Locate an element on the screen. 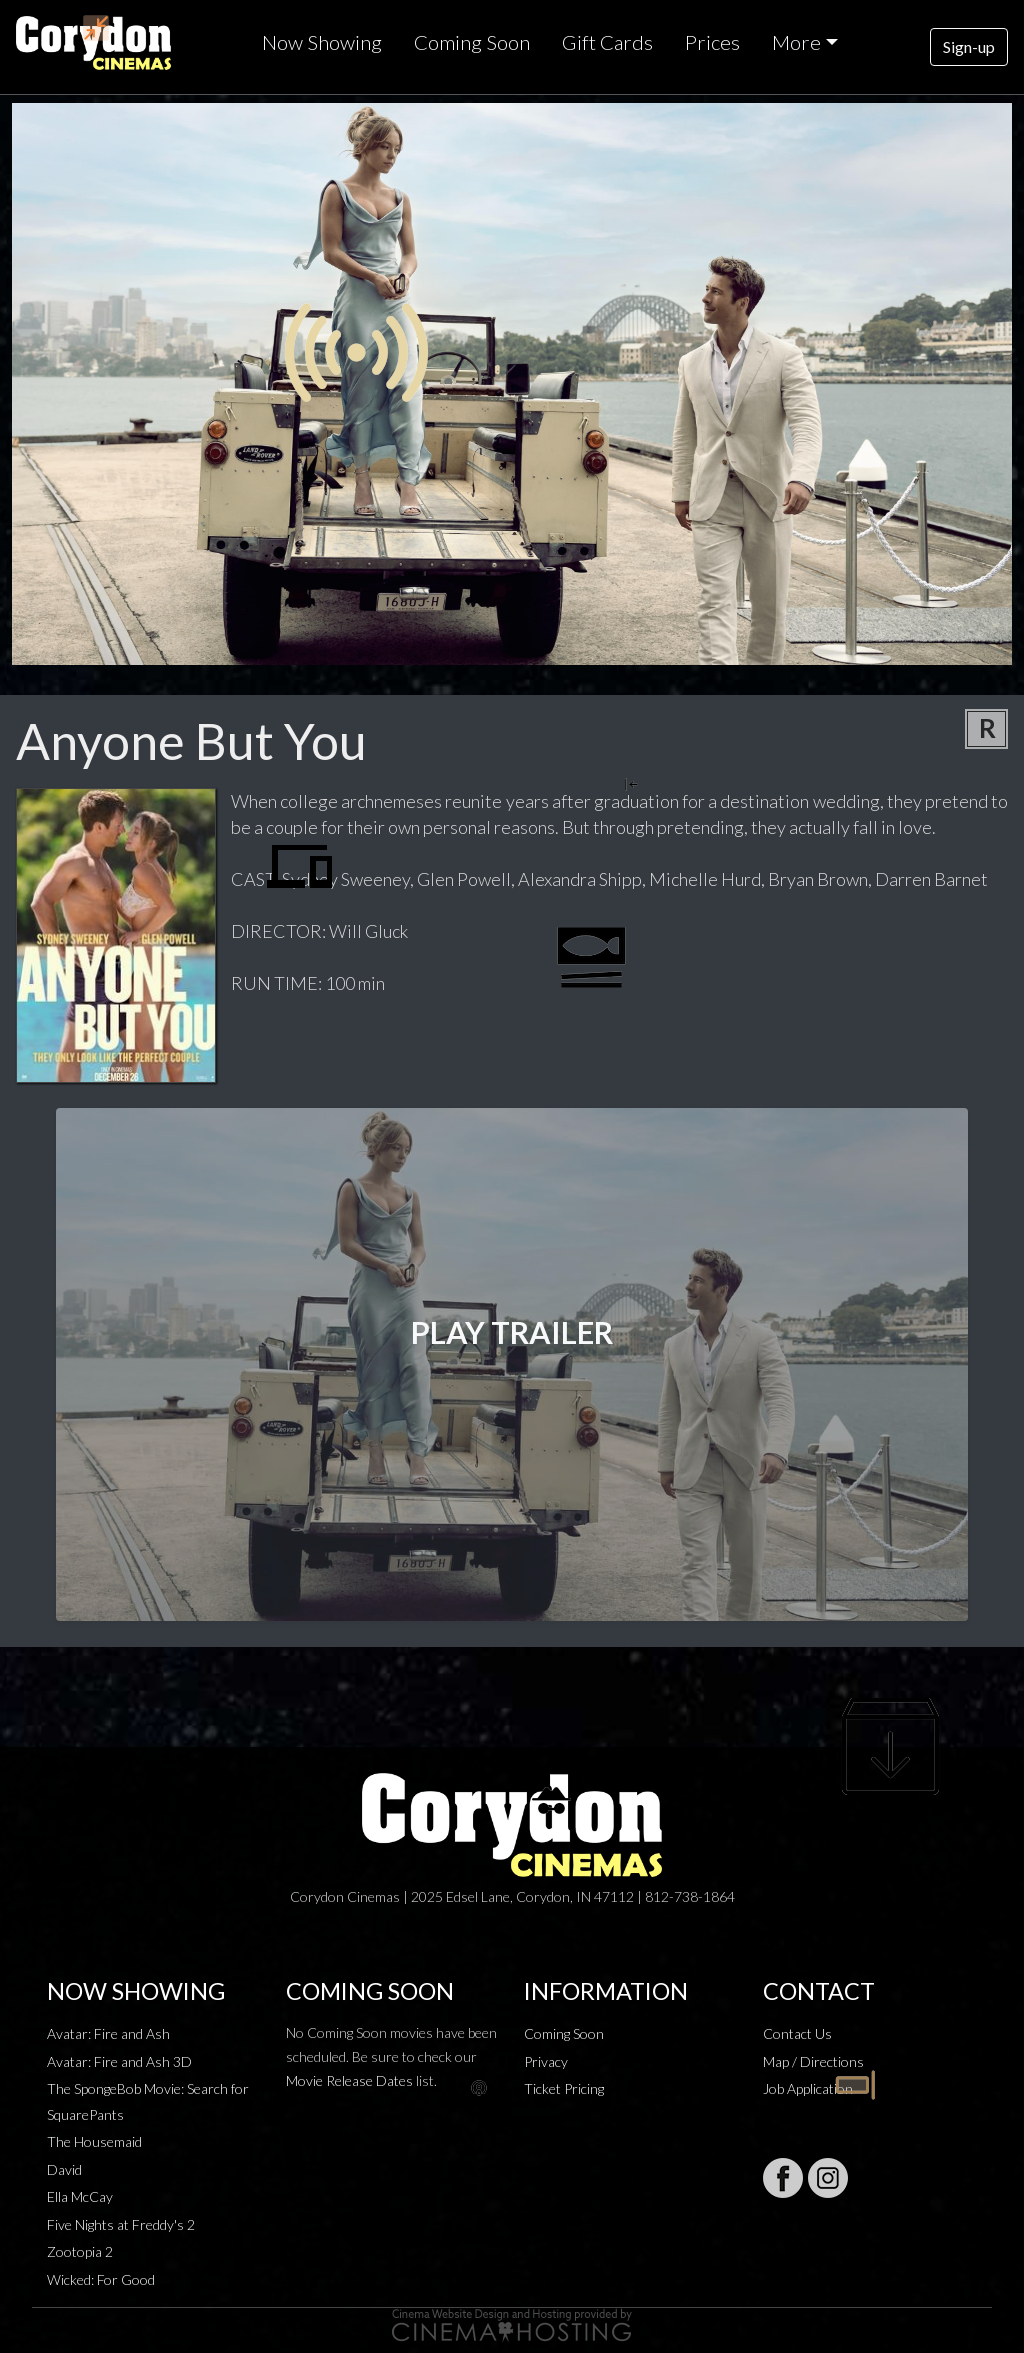 This screenshot has width=1024, height=2353. collapse sidebar or panel is located at coordinates (631, 784).